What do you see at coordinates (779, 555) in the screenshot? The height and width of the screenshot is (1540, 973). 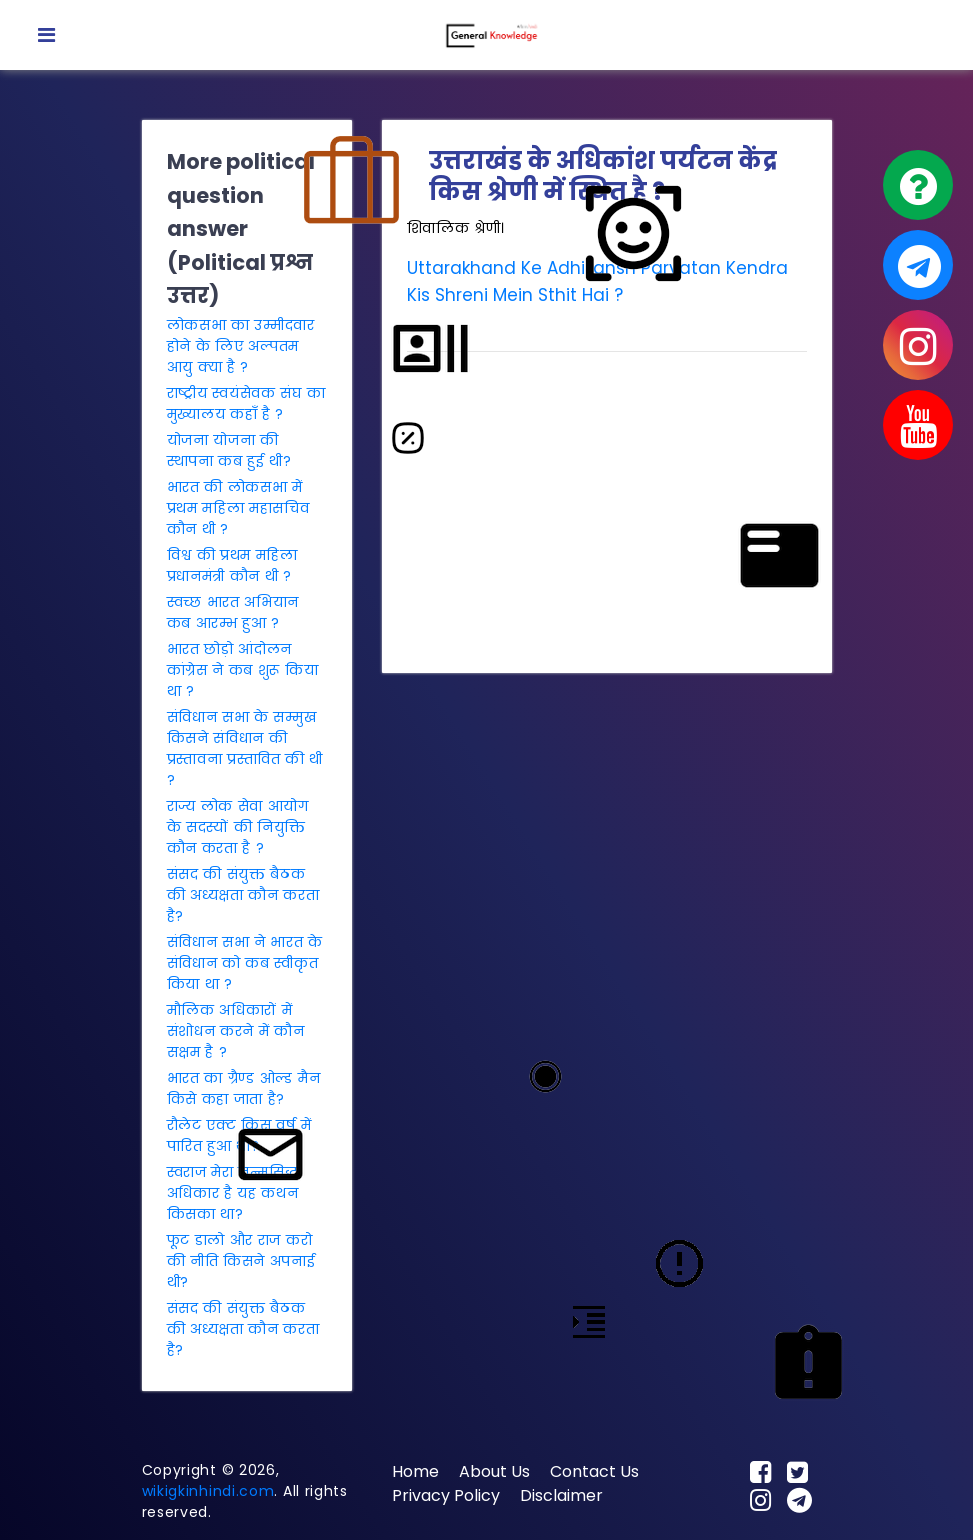 I see `view featured playlist` at bounding box center [779, 555].